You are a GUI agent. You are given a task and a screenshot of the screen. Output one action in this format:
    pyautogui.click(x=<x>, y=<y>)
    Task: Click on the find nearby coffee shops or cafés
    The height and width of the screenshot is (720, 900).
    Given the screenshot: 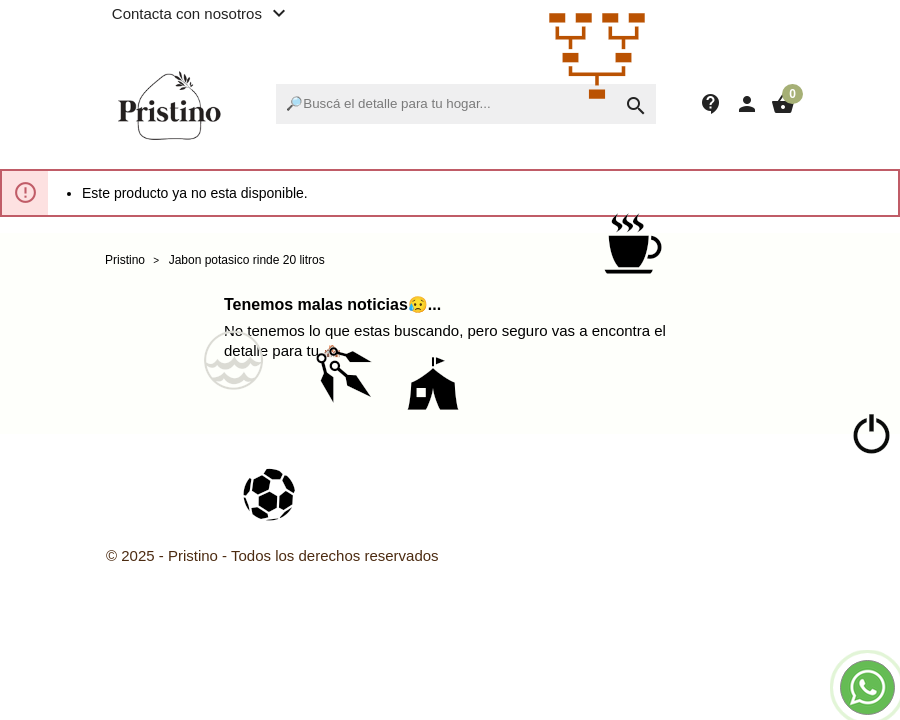 What is the action you would take?
    pyautogui.click(x=633, y=243)
    